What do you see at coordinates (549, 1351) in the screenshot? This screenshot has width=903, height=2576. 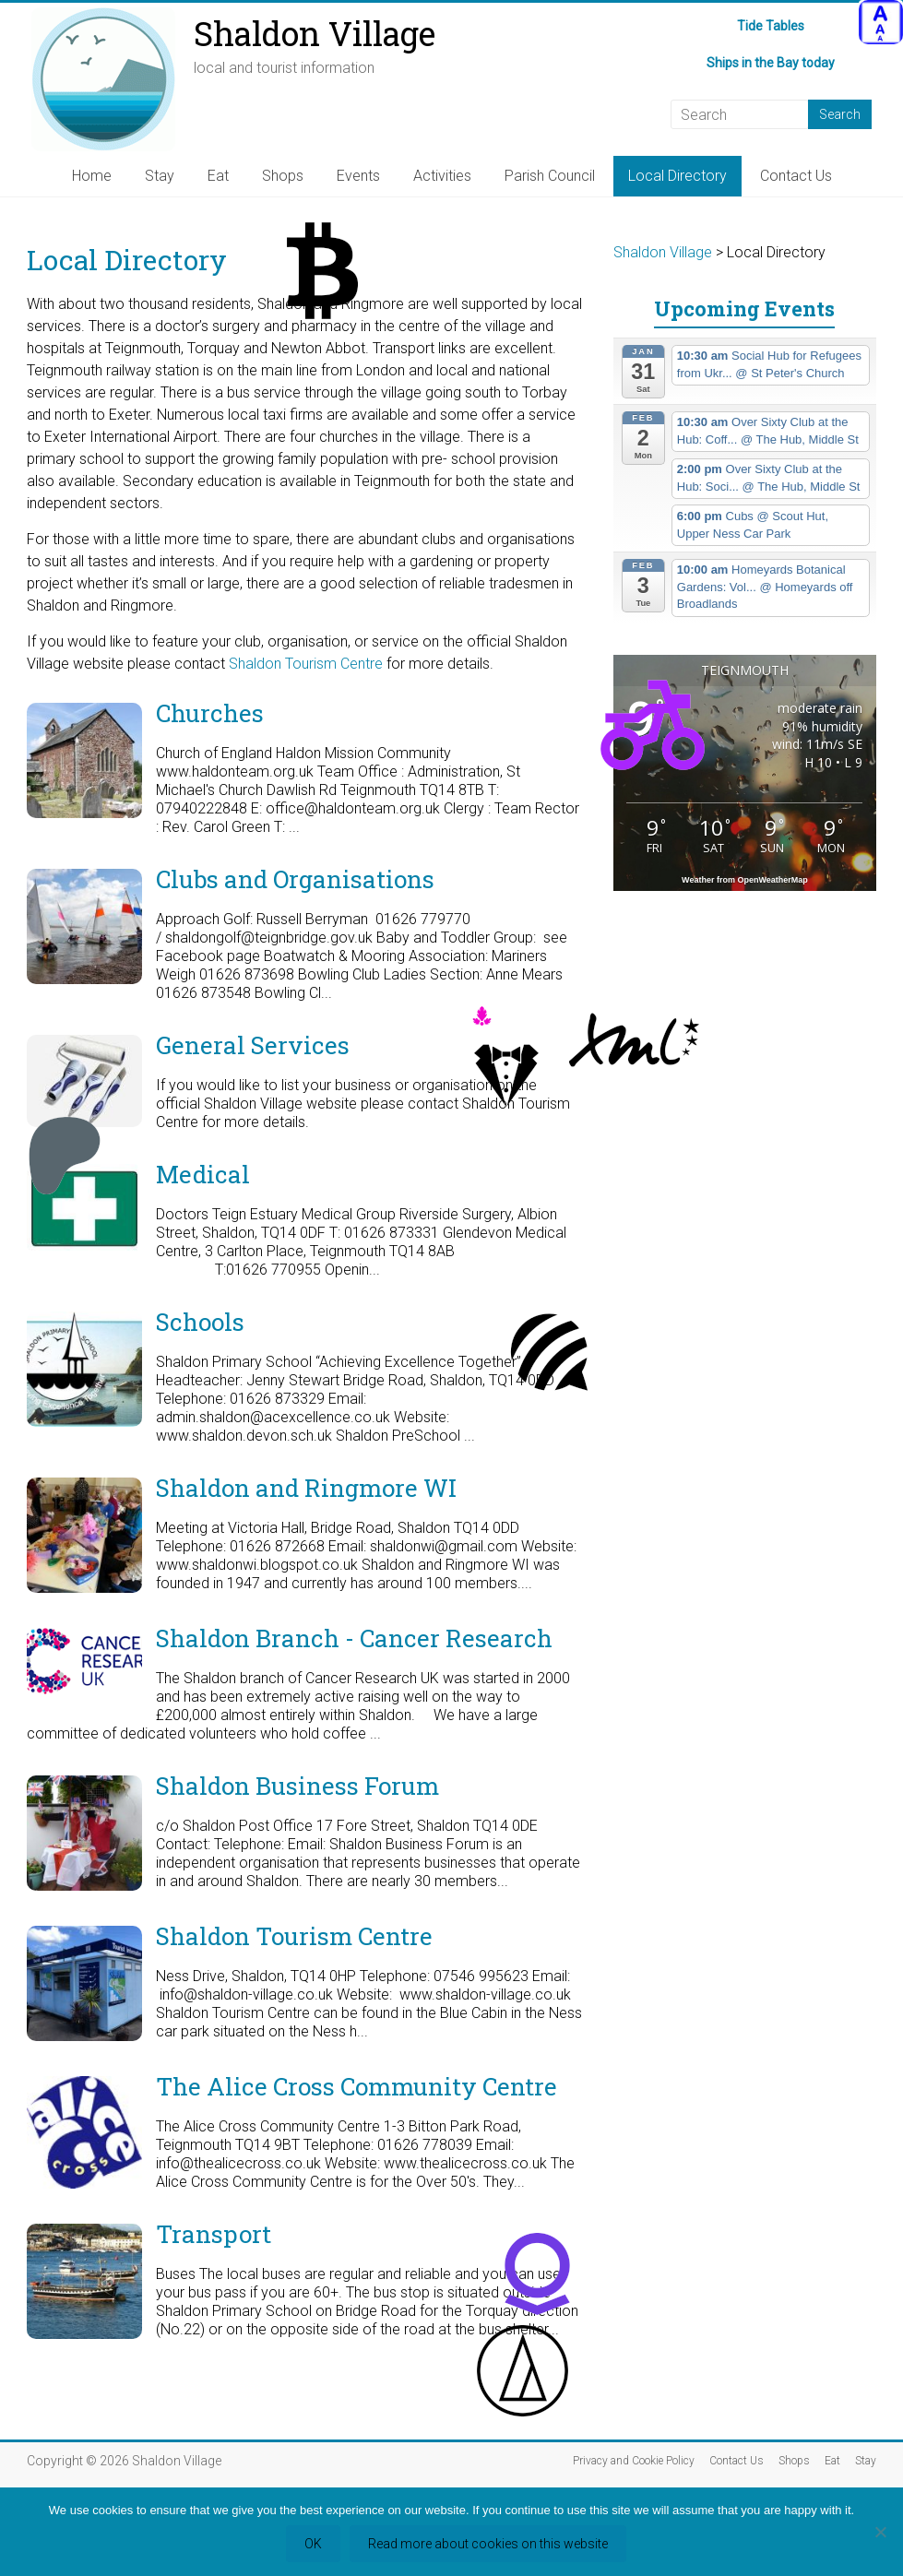 I see `forumbee logo` at bounding box center [549, 1351].